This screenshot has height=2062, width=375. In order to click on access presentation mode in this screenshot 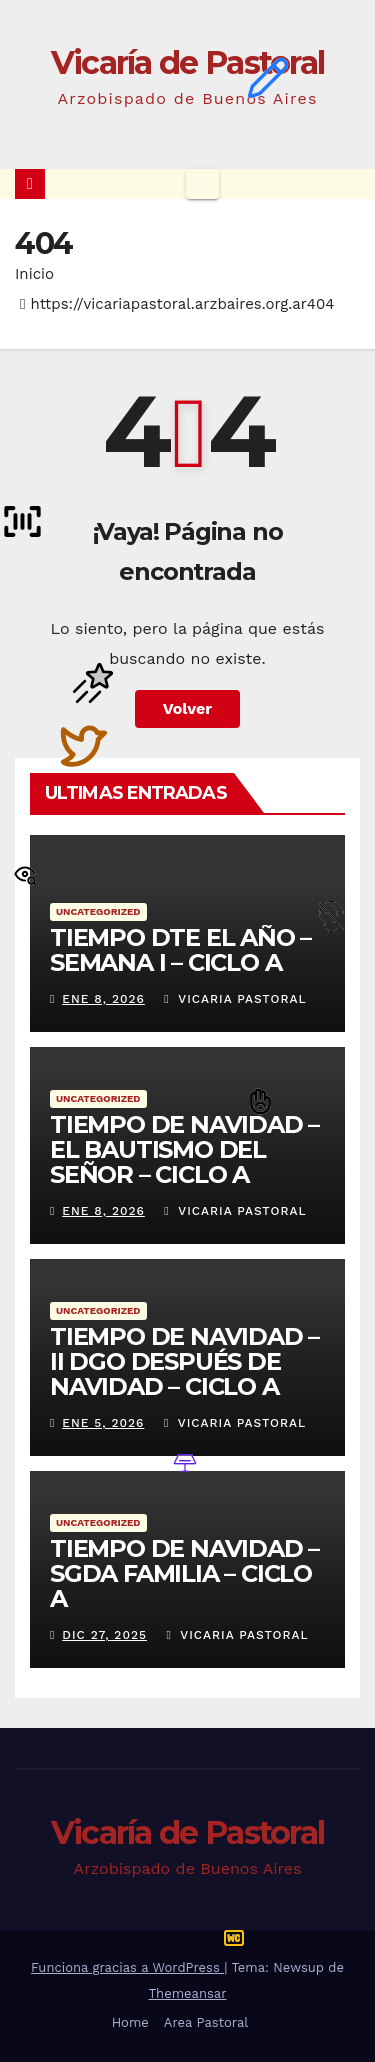, I will do `click(185, 1463)`.